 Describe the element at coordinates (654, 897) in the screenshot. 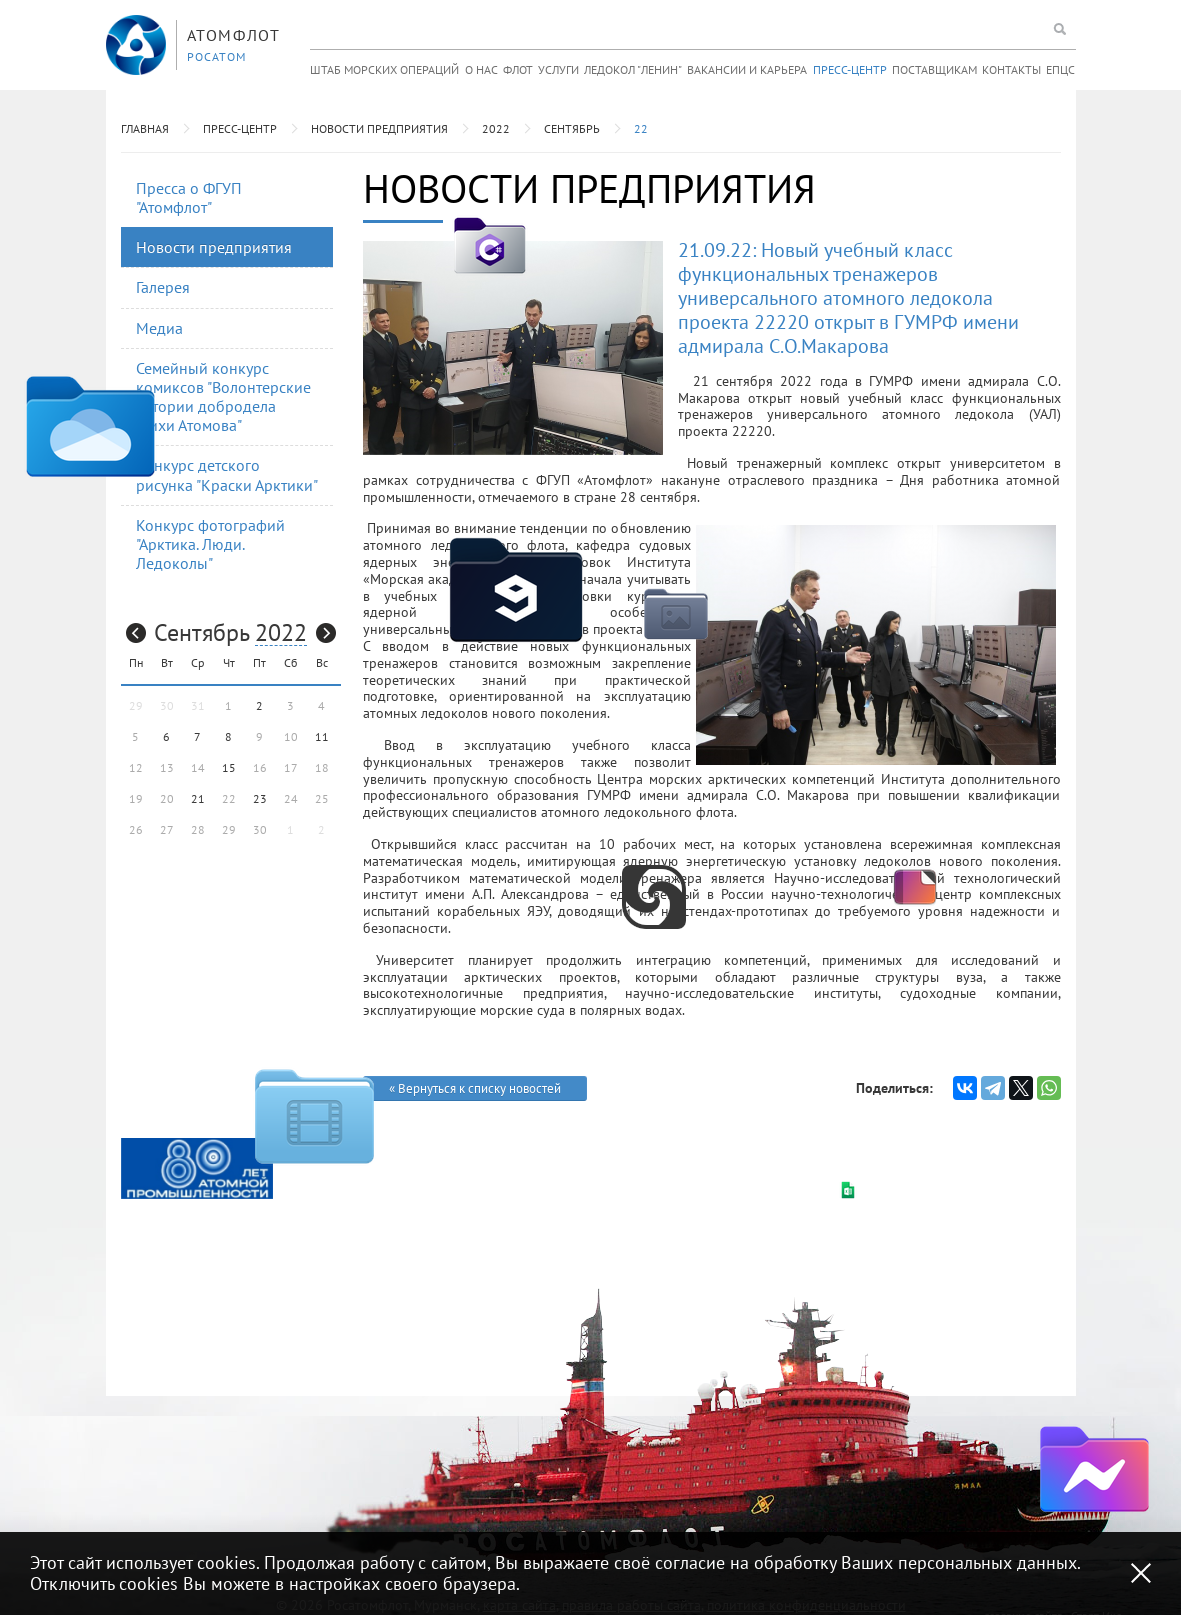

I see `open meld file comparison tool` at that location.